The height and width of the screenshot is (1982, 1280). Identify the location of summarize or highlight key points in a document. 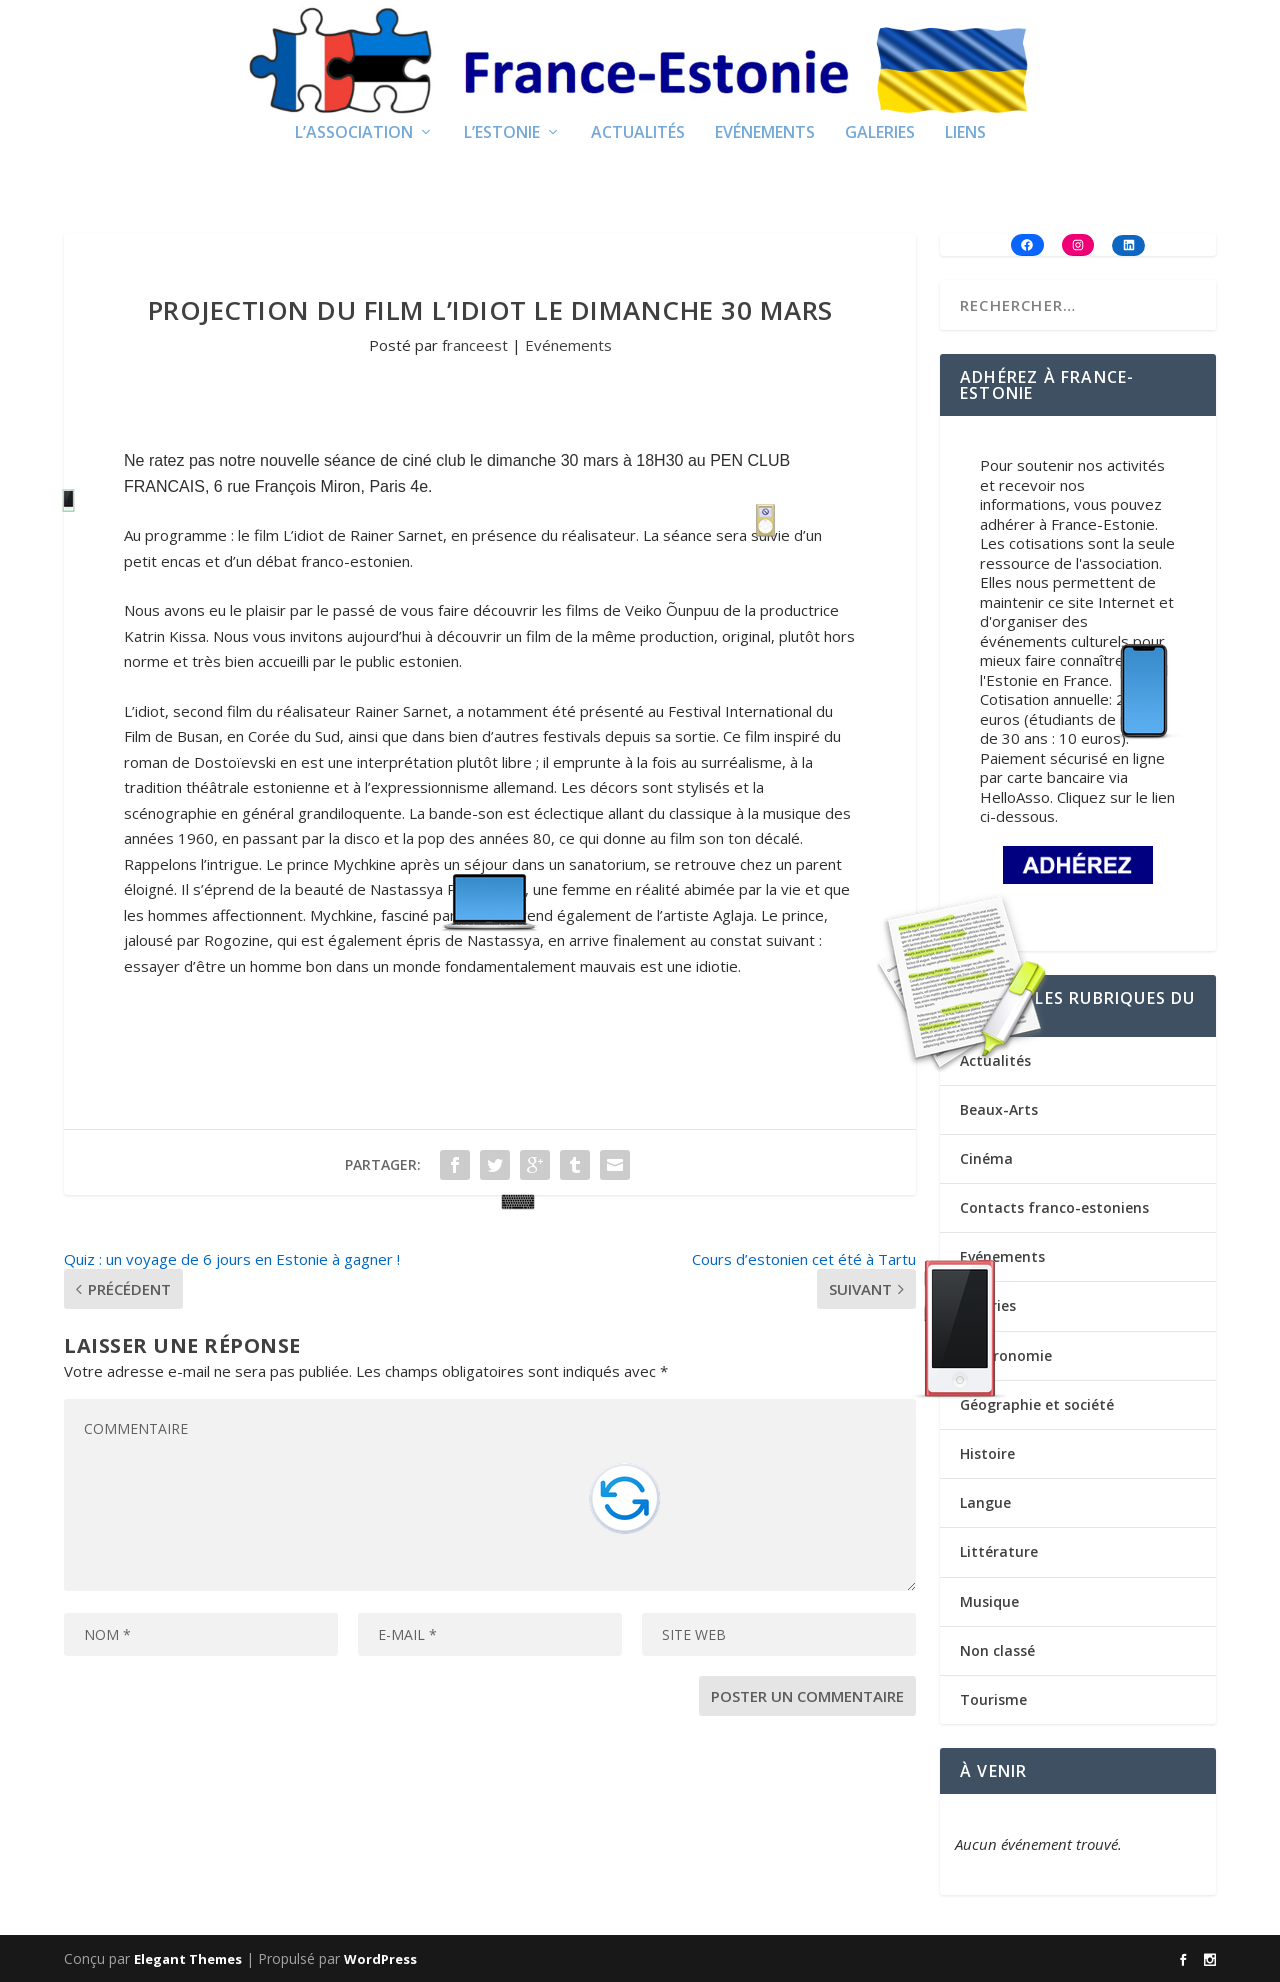
(966, 982).